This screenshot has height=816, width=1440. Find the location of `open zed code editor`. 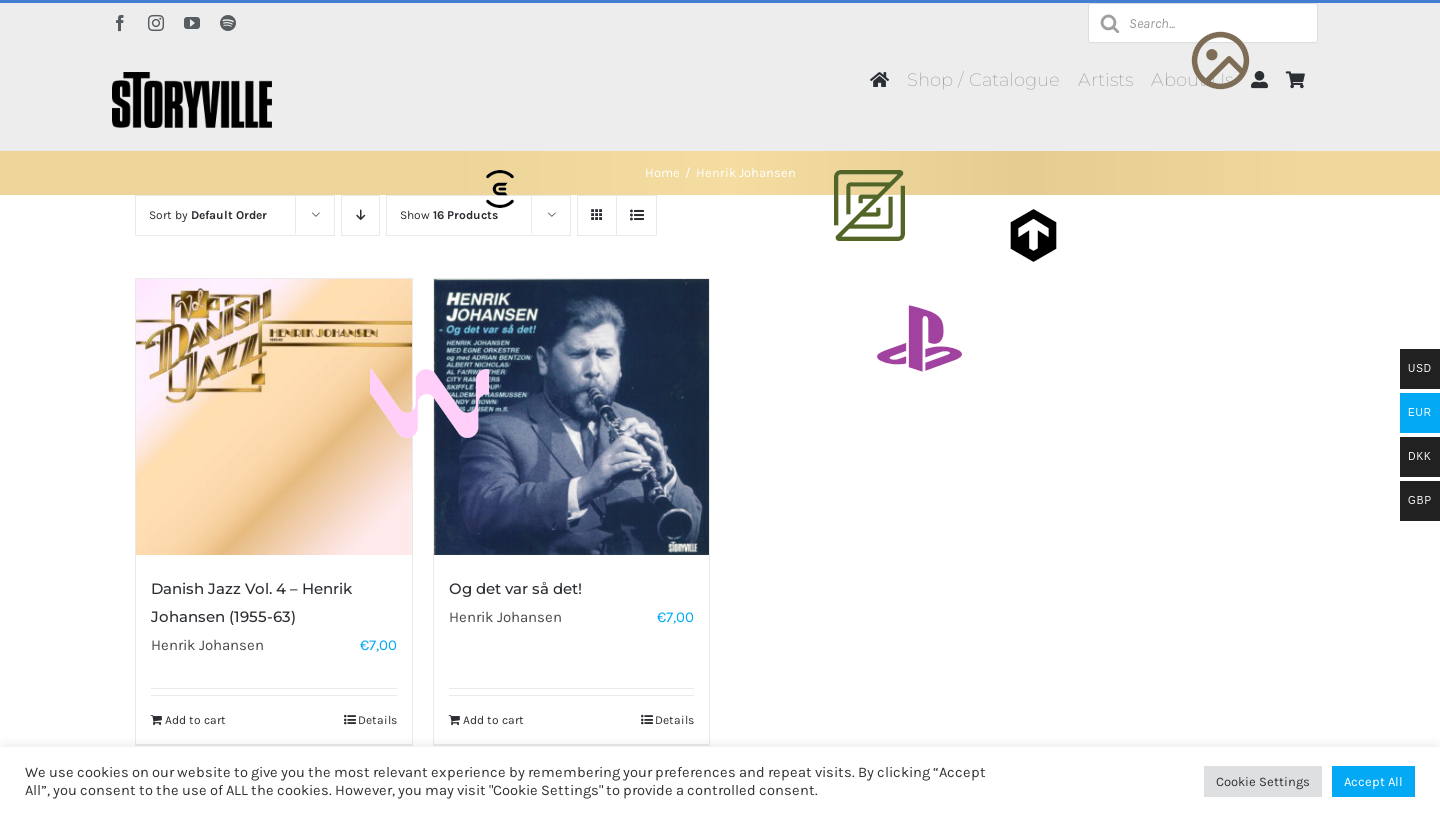

open zed code editor is located at coordinates (869, 205).